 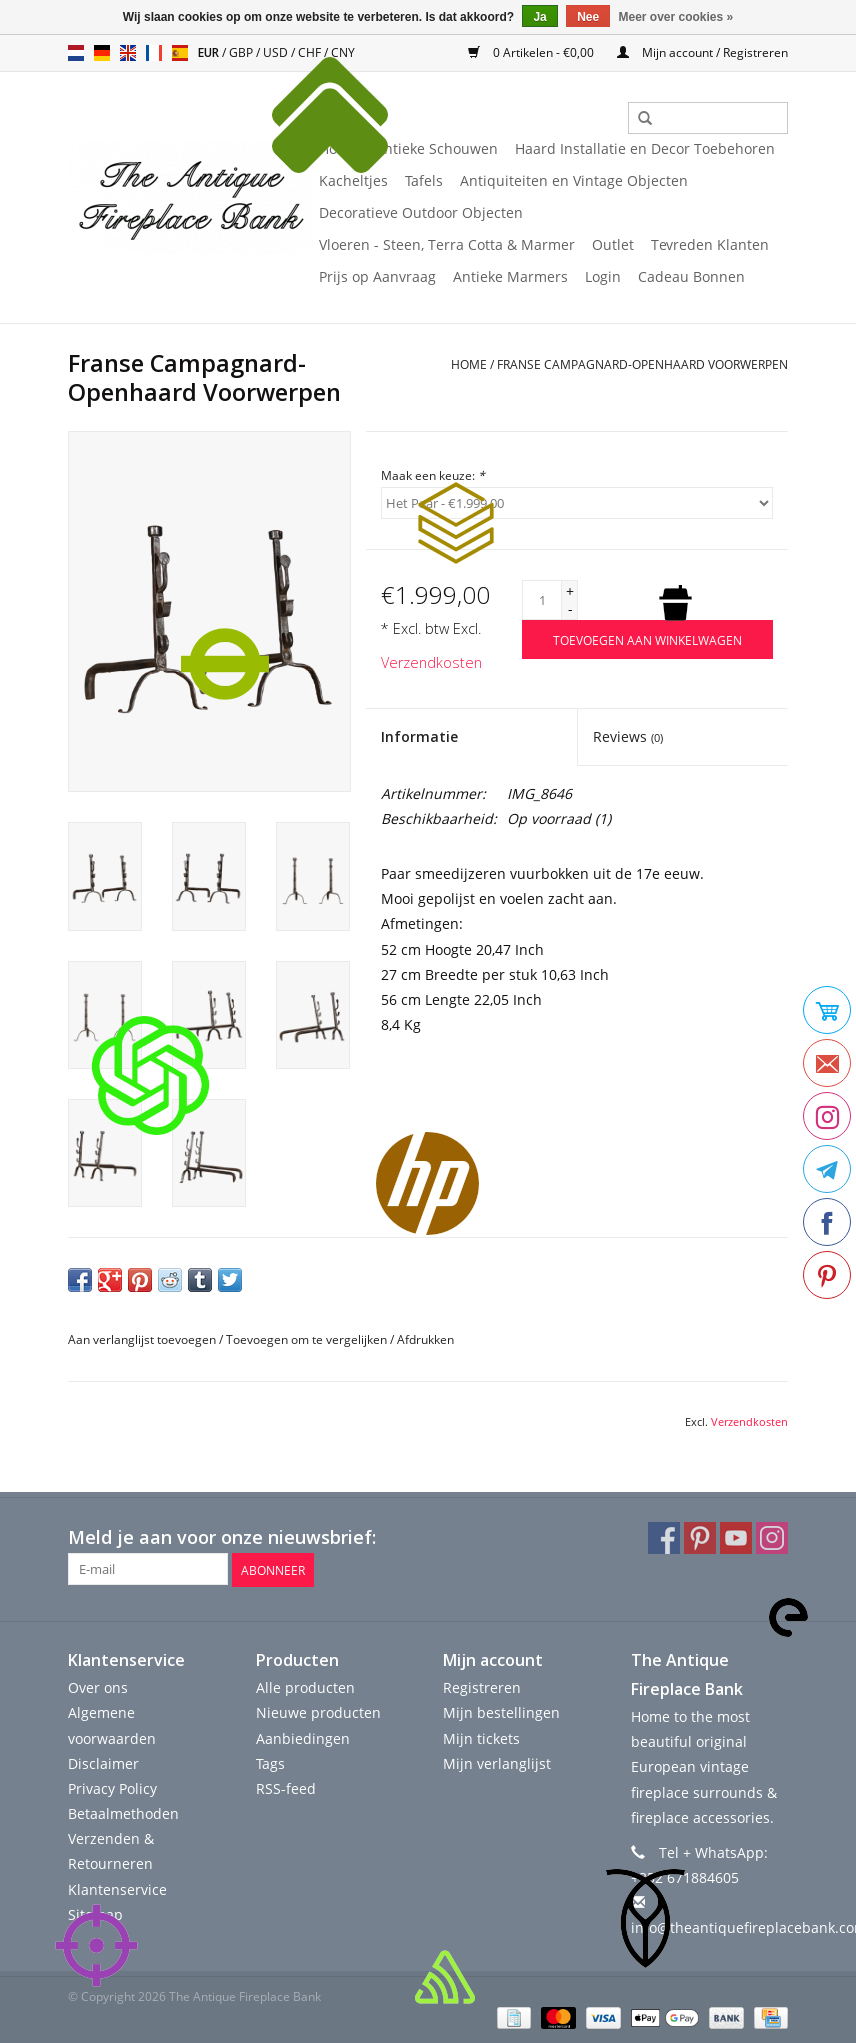 I want to click on center or align an element to a focal point, so click(x=96, y=1945).